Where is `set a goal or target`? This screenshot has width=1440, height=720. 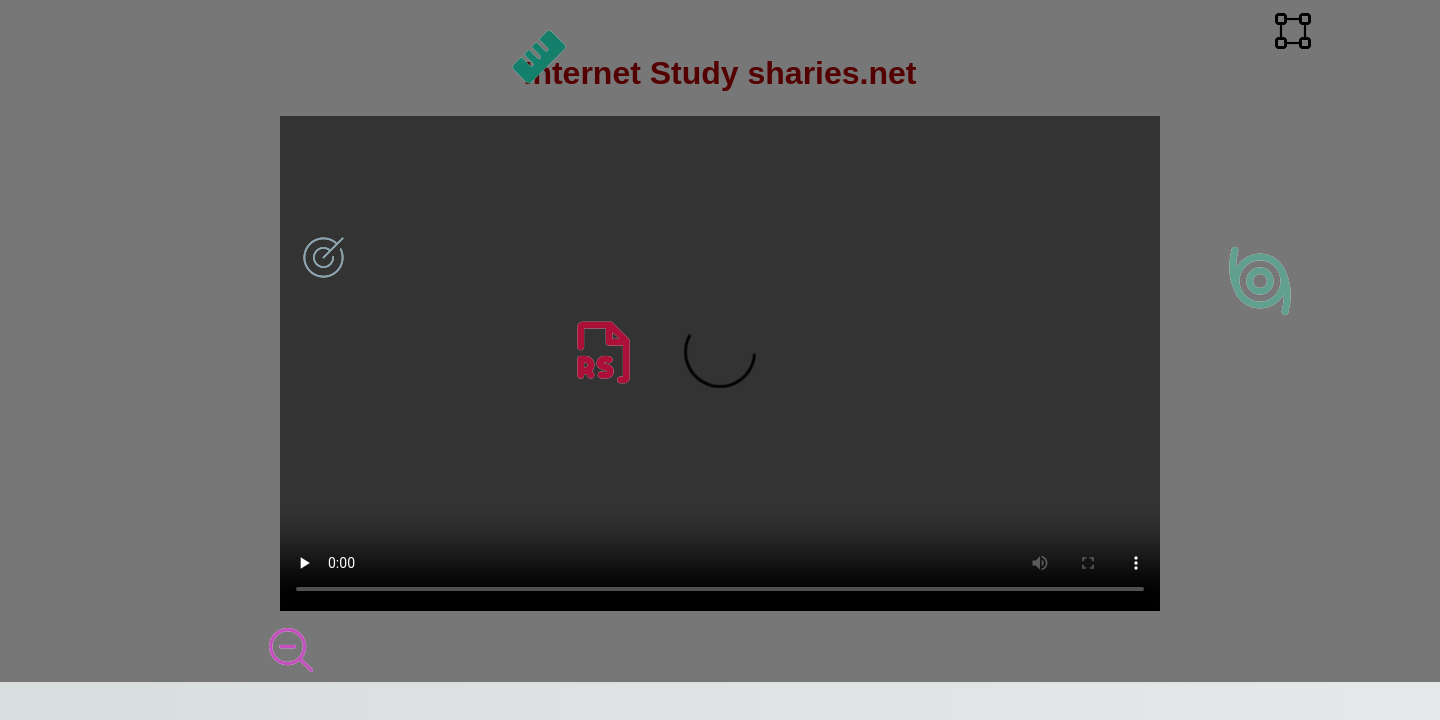 set a goal or target is located at coordinates (323, 257).